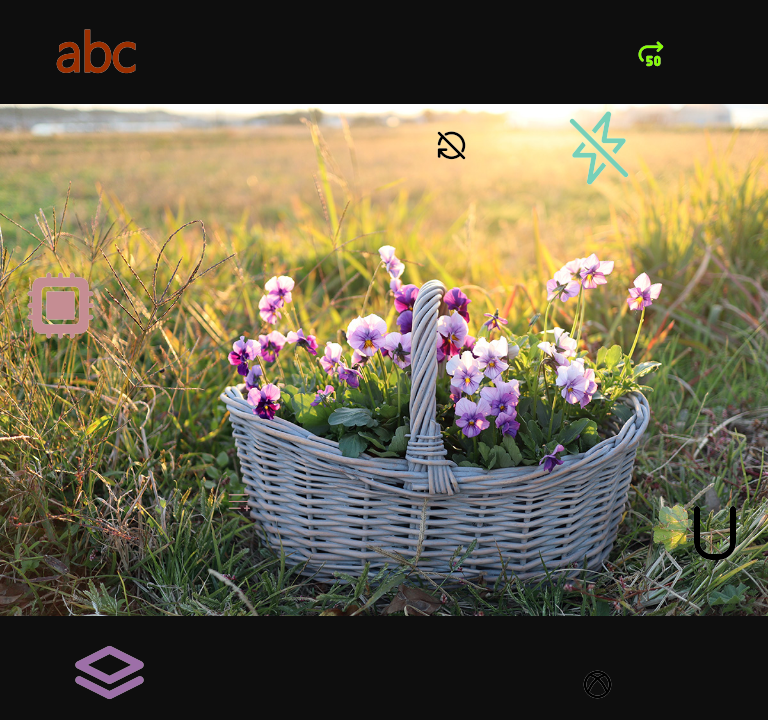 The height and width of the screenshot is (720, 768). Describe the element at coordinates (651, 54) in the screenshot. I see `skip forward 50 seconds` at that location.